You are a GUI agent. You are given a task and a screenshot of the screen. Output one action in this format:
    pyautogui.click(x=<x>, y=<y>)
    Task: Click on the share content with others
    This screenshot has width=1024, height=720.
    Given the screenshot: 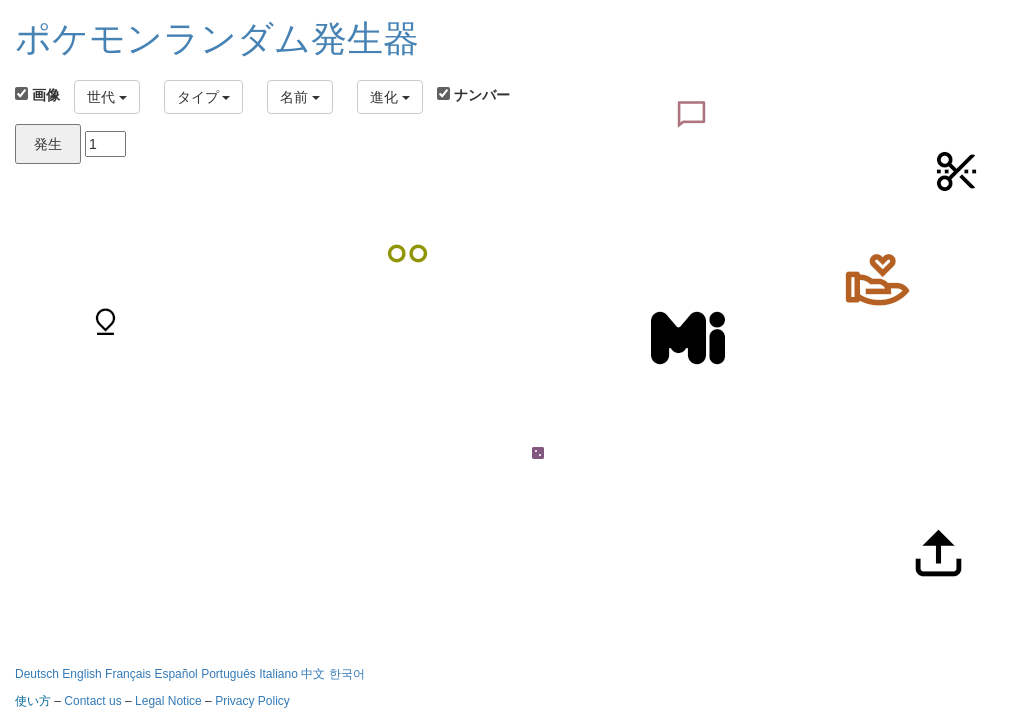 What is the action you would take?
    pyautogui.click(x=938, y=553)
    